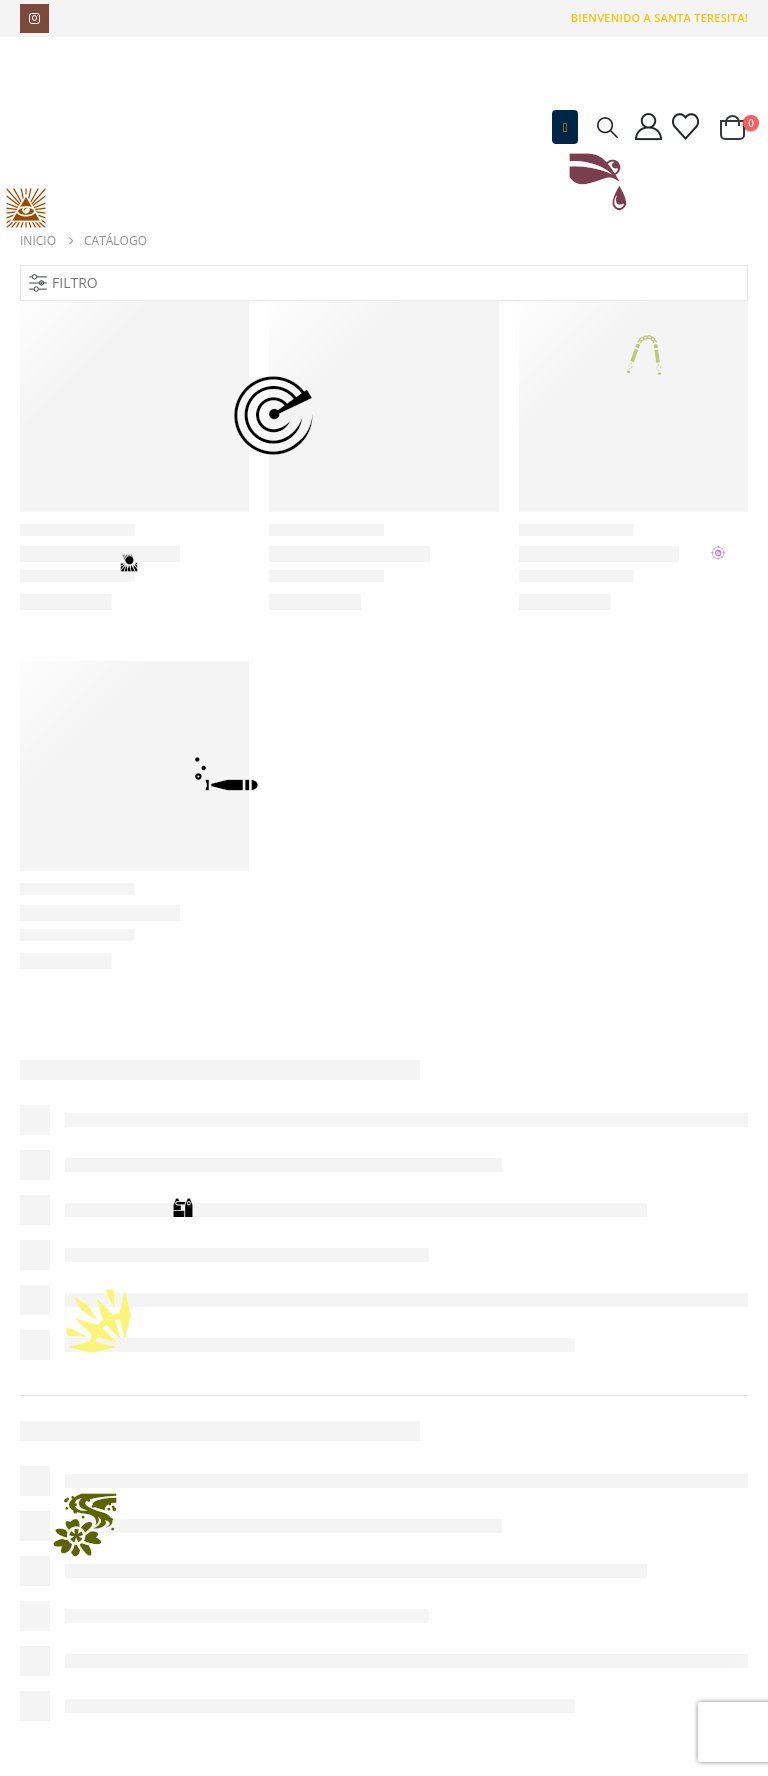  I want to click on access tools and utilities, so click(183, 1207).